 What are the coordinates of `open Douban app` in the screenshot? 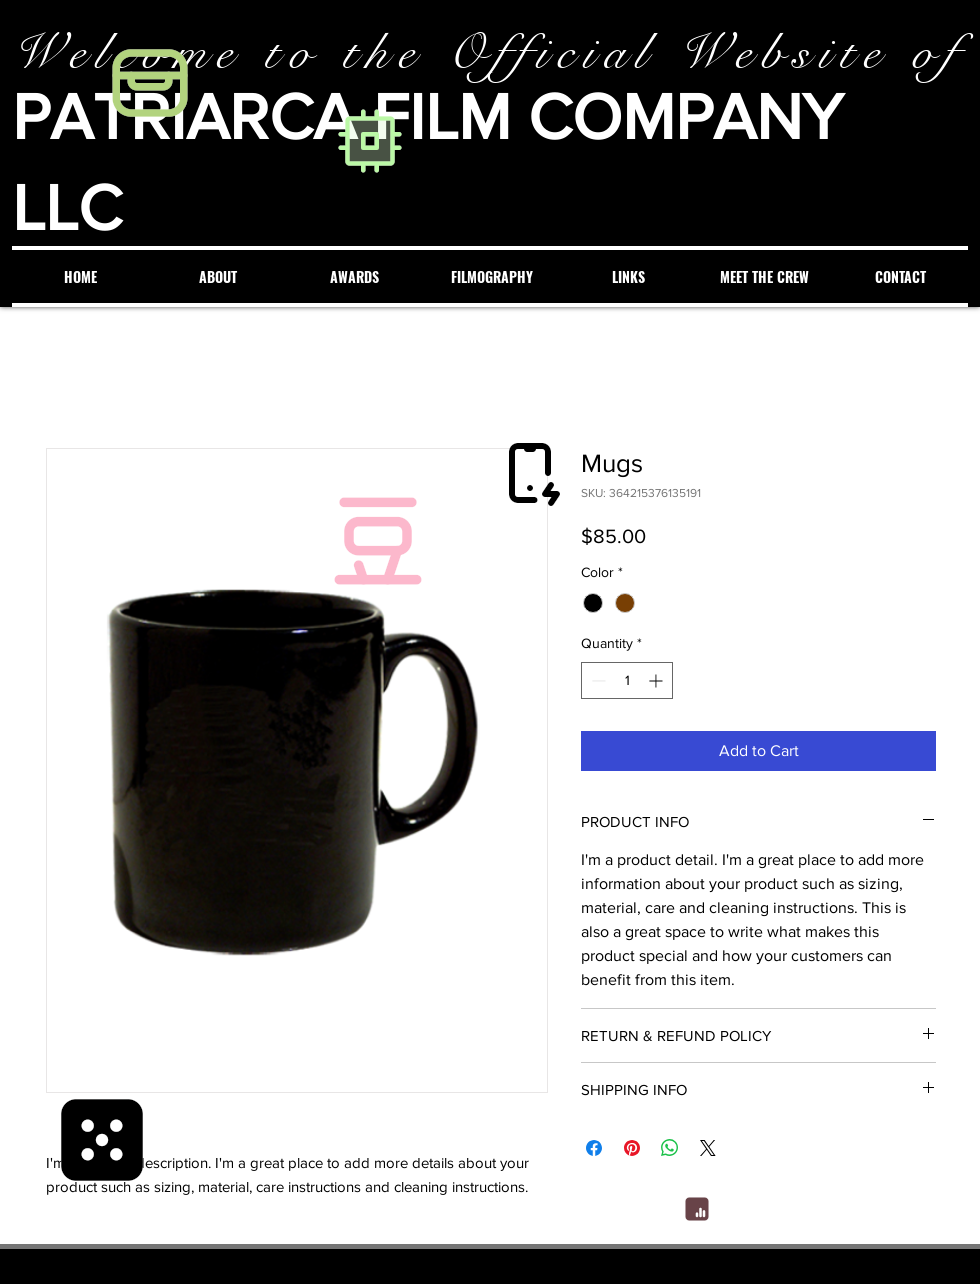 It's located at (378, 541).